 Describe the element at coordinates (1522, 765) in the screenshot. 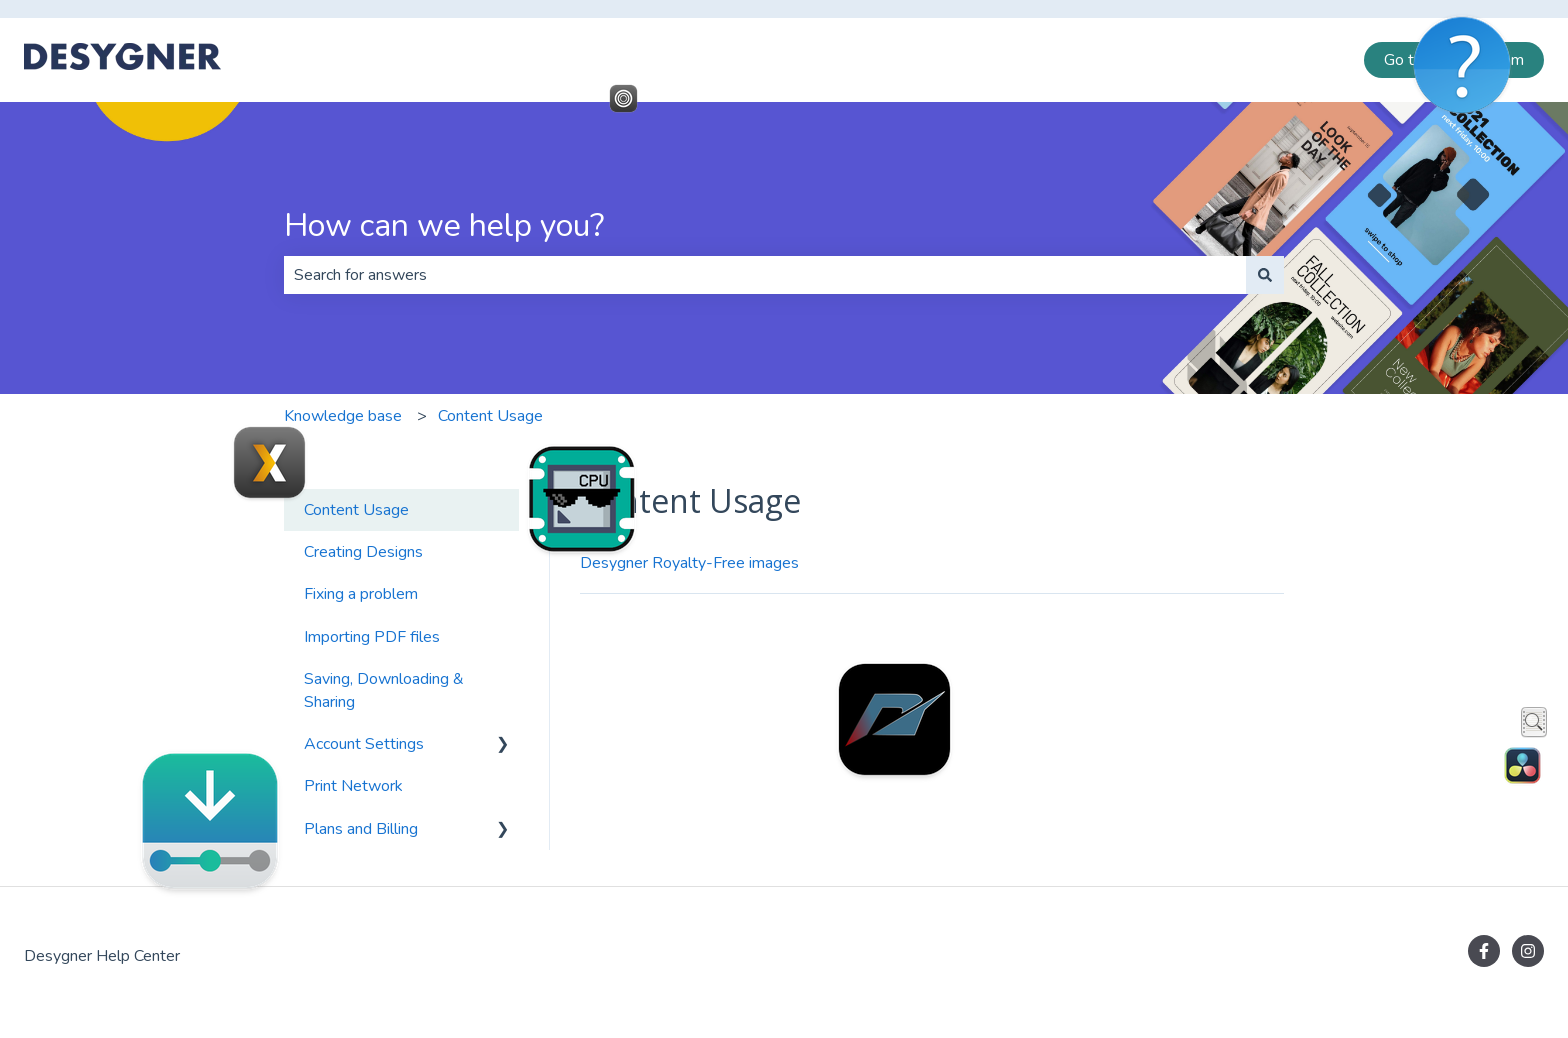

I see `open DaVinci Resolve video editing application` at that location.